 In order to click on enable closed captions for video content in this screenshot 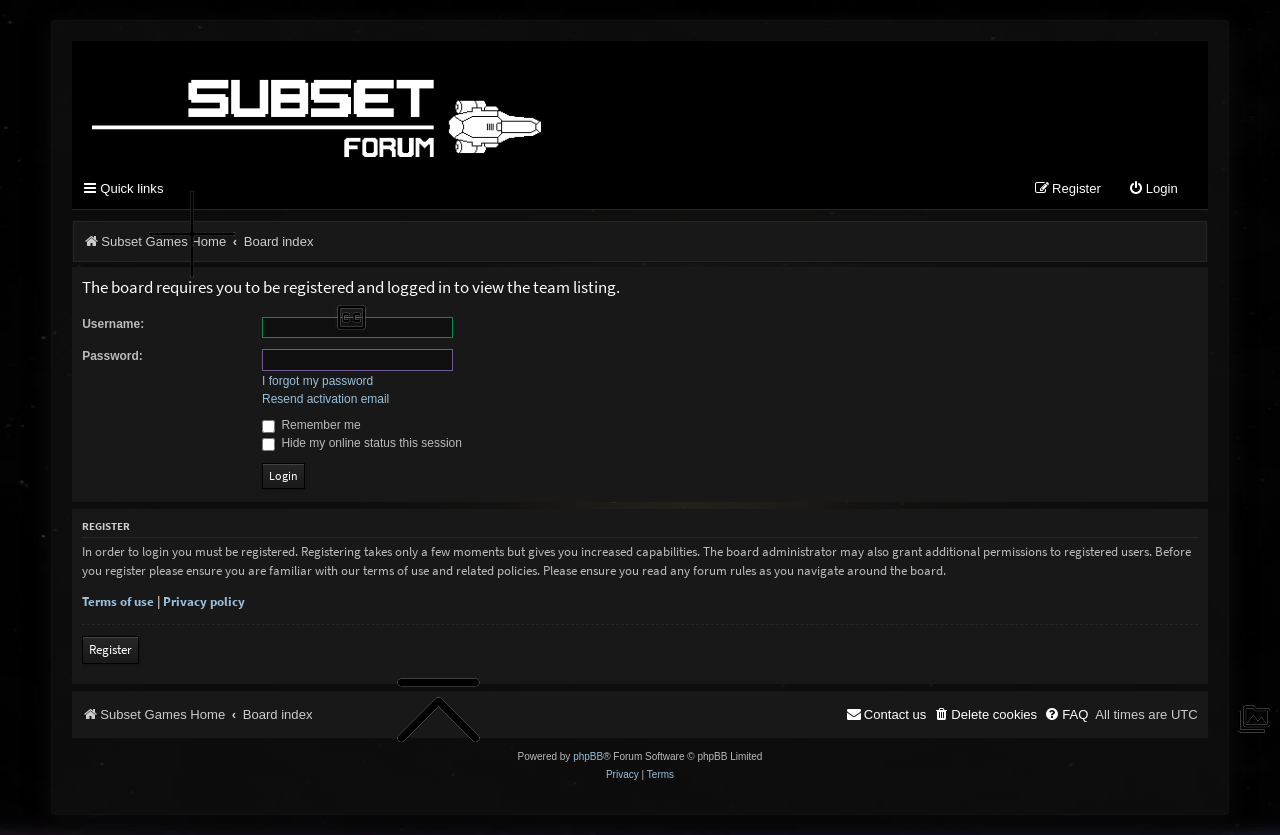, I will do `click(351, 317)`.